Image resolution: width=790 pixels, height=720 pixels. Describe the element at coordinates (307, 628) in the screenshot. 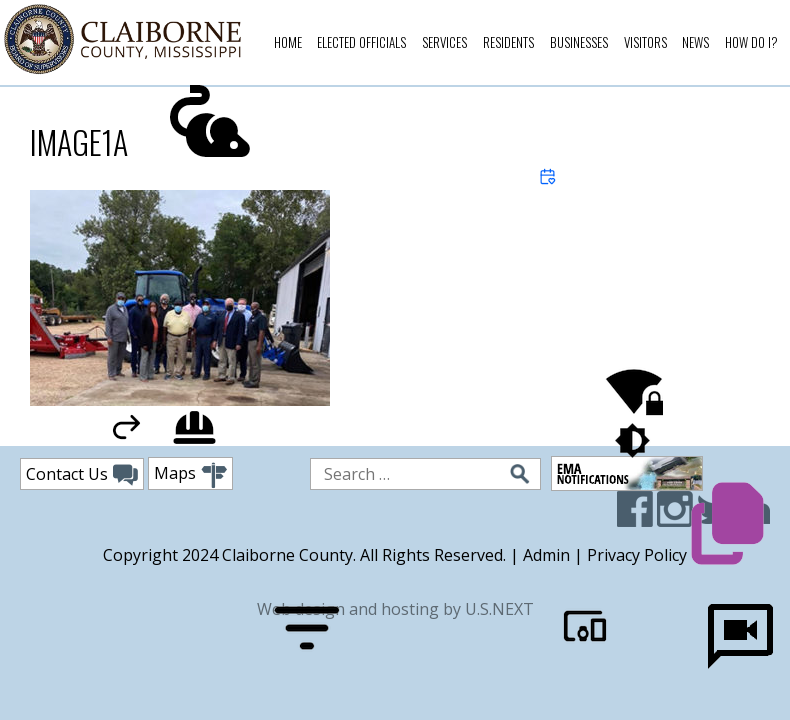

I see `filter or sort list items` at that location.